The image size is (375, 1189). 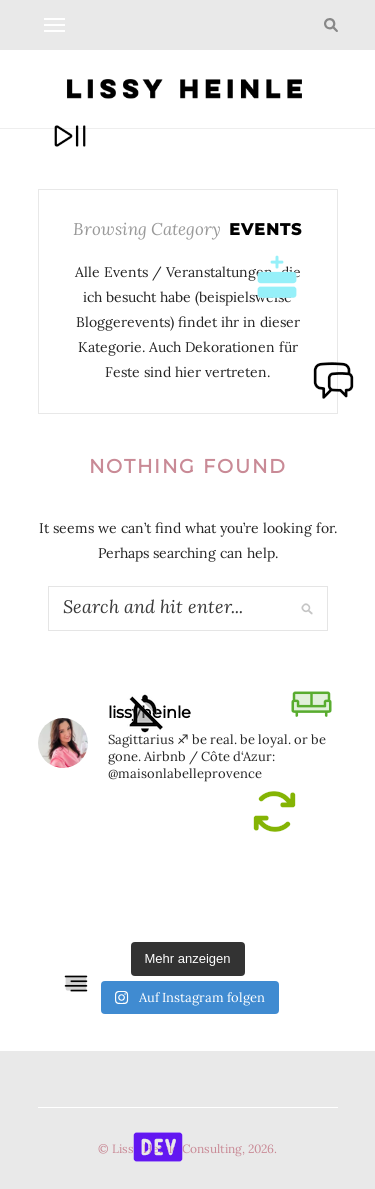 What do you see at coordinates (158, 1147) in the screenshot?
I see `link to dev.to developer community profile` at bounding box center [158, 1147].